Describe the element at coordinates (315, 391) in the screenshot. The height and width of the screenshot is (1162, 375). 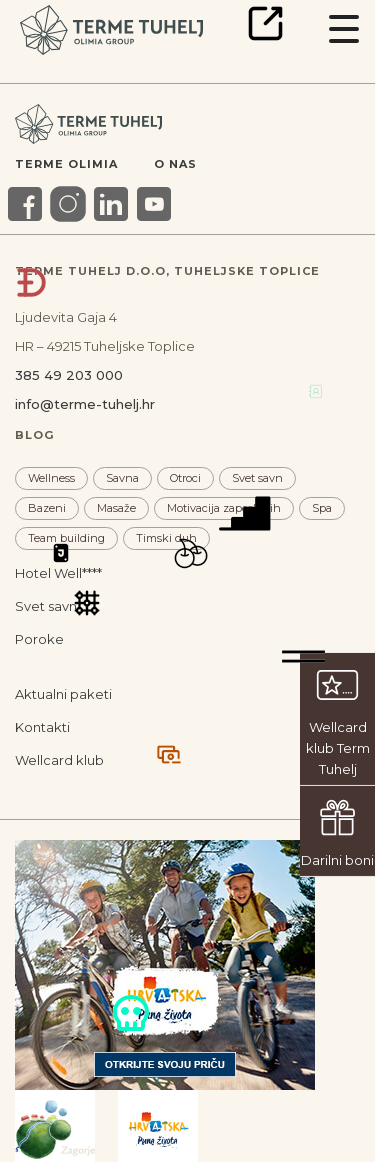
I see `open your contacts or address book` at that location.